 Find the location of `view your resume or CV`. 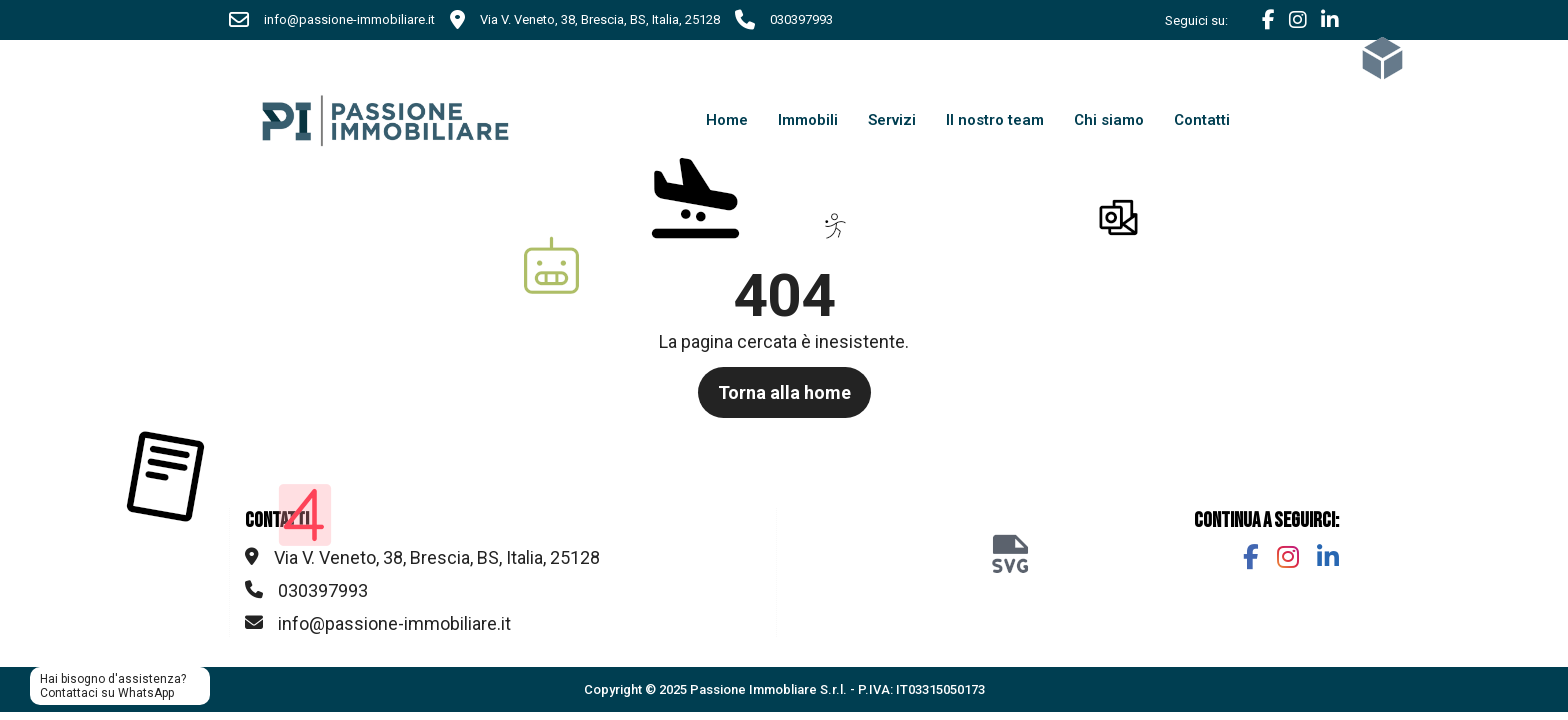

view your resume or CV is located at coordinates (165, 476).